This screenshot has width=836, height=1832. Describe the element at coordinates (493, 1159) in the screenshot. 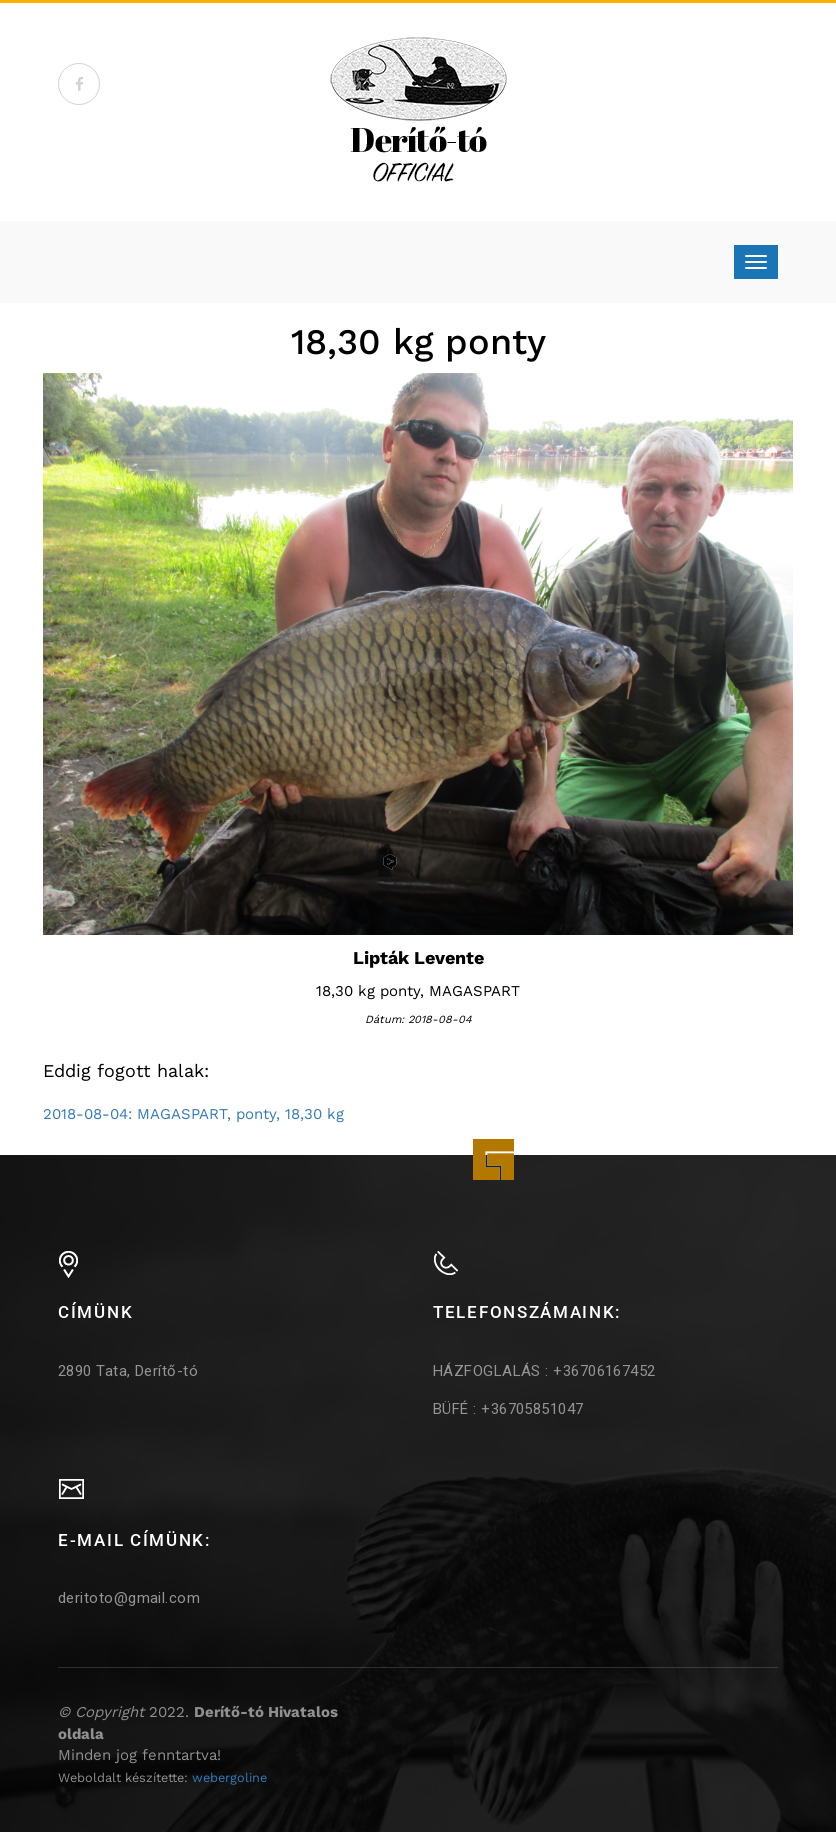

I see `open facebook gaming app` at that location.